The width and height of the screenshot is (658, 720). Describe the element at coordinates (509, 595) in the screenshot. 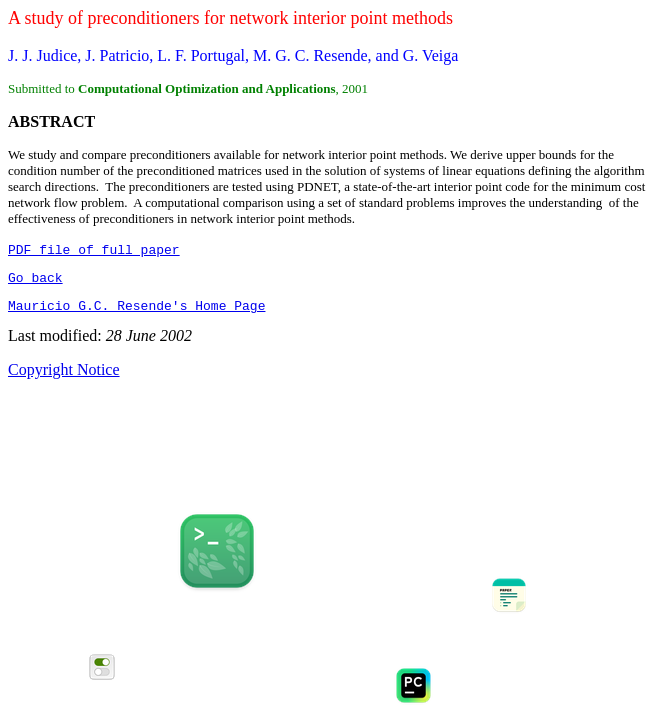

I see `open Paper note-taking app` at that location.